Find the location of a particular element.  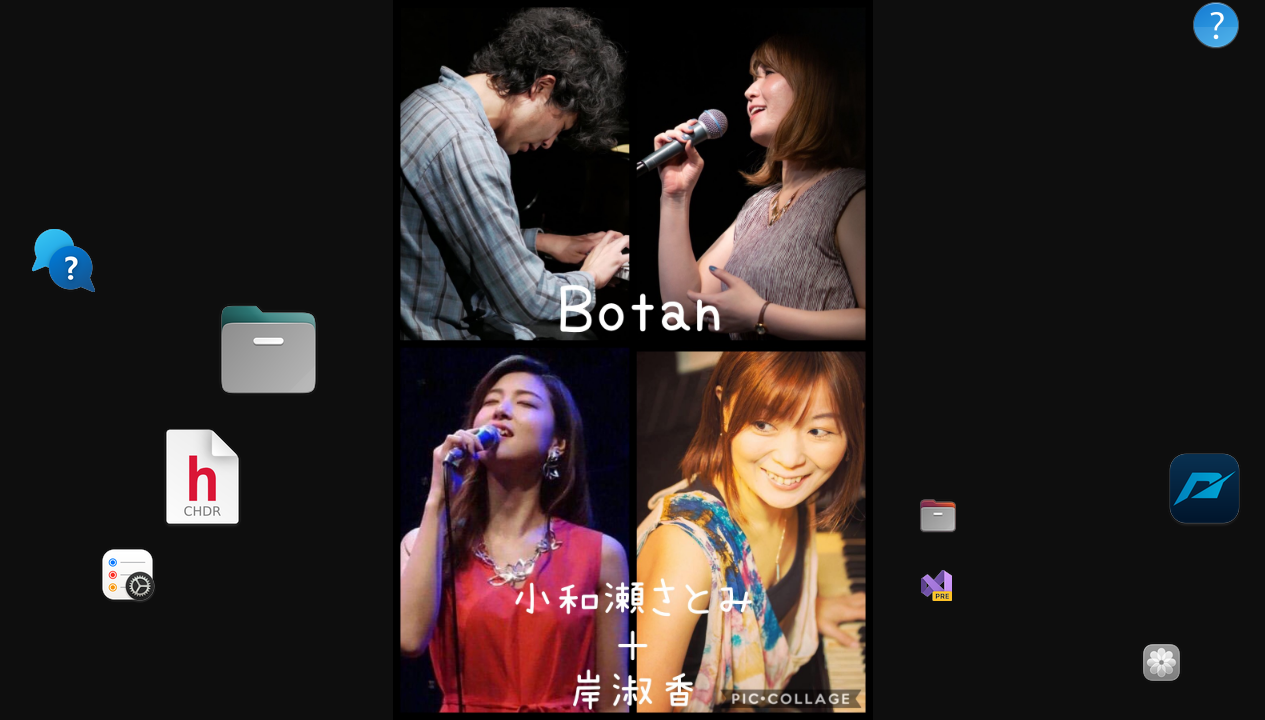

access help documentation or support is located at coordinates (1216, 25).